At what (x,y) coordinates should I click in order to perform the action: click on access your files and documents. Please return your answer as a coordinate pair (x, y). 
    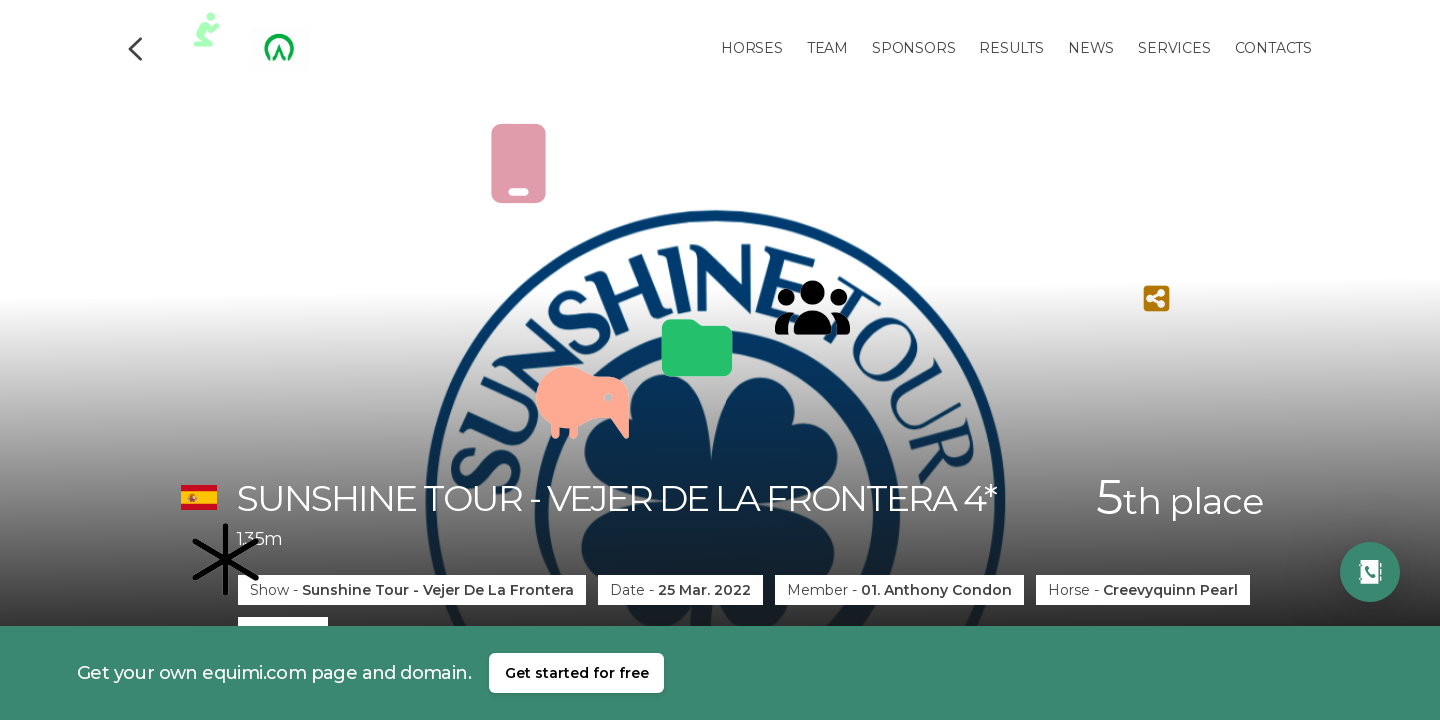
    Looking at the image, I should click on (697, 350).